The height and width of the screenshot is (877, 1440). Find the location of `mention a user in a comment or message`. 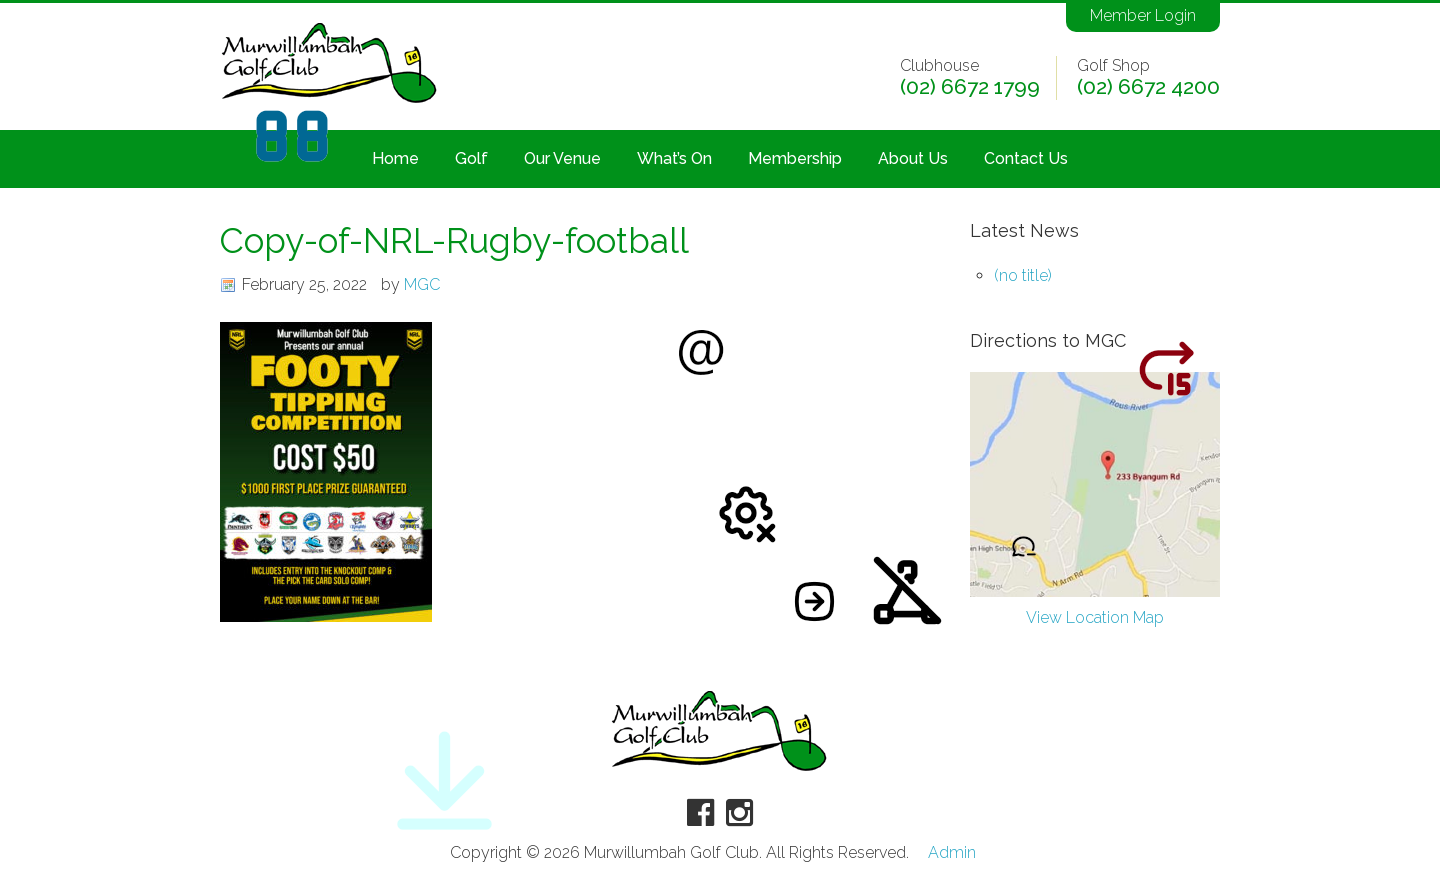

mention a user in a comment or message is located at coordinates (700, 351).